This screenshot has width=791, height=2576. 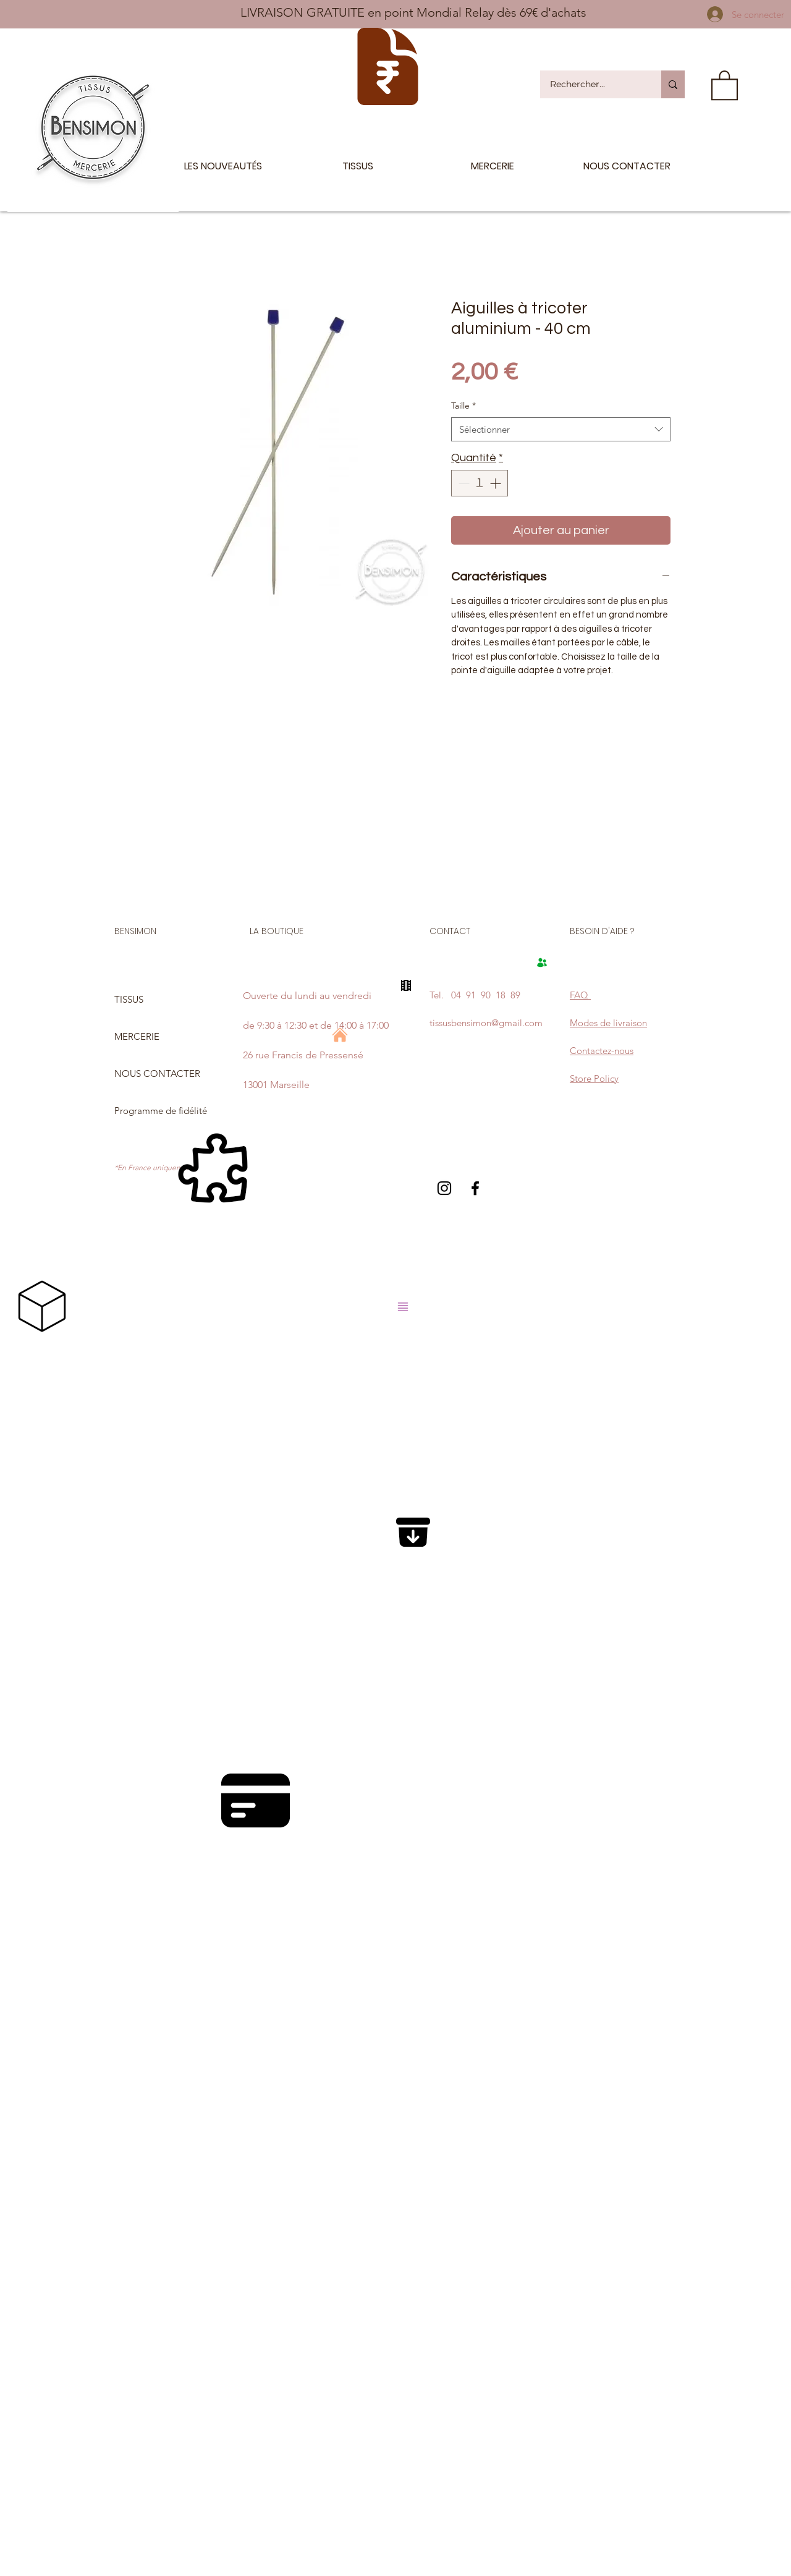 I want to click on view all users or team members, so click(x=542, y=963).